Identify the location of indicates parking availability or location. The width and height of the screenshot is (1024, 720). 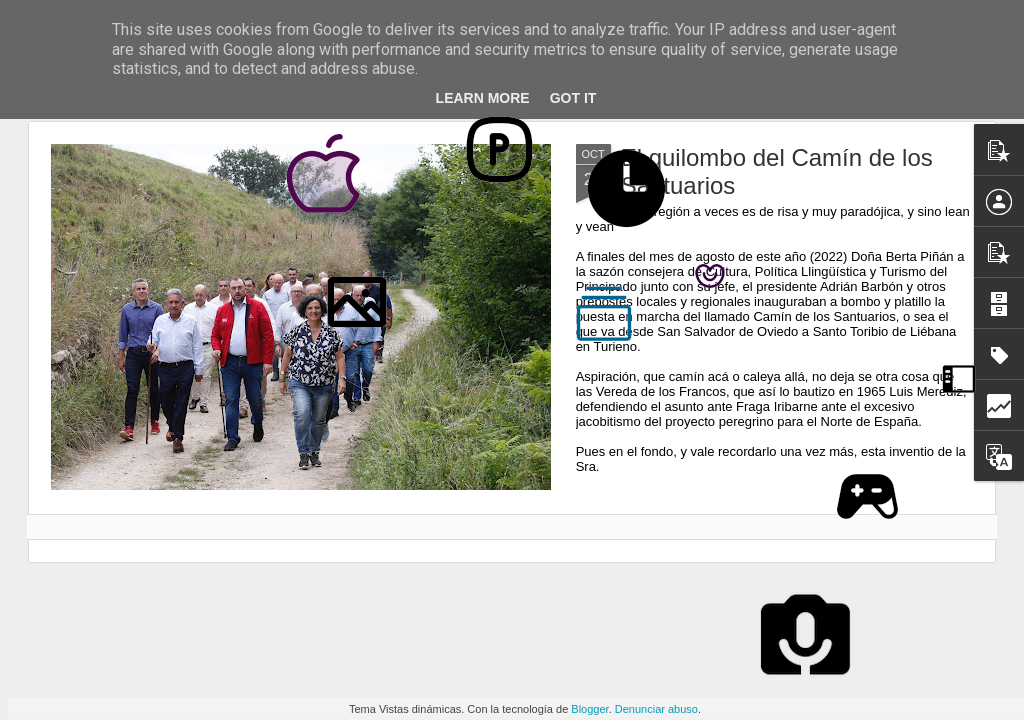
(499, 149).